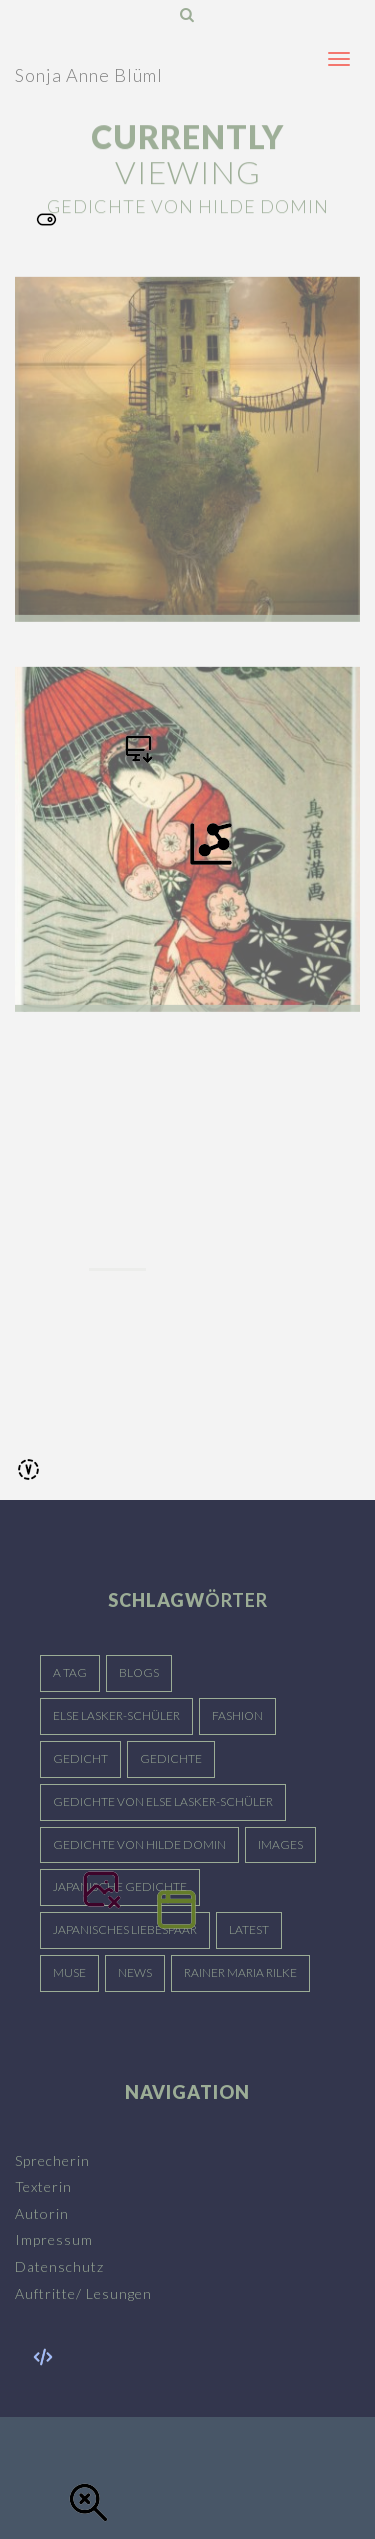 The width and height of the screenshot is (375, 2539). I want to click on cancel or exit search mode, so click(88, 2502).